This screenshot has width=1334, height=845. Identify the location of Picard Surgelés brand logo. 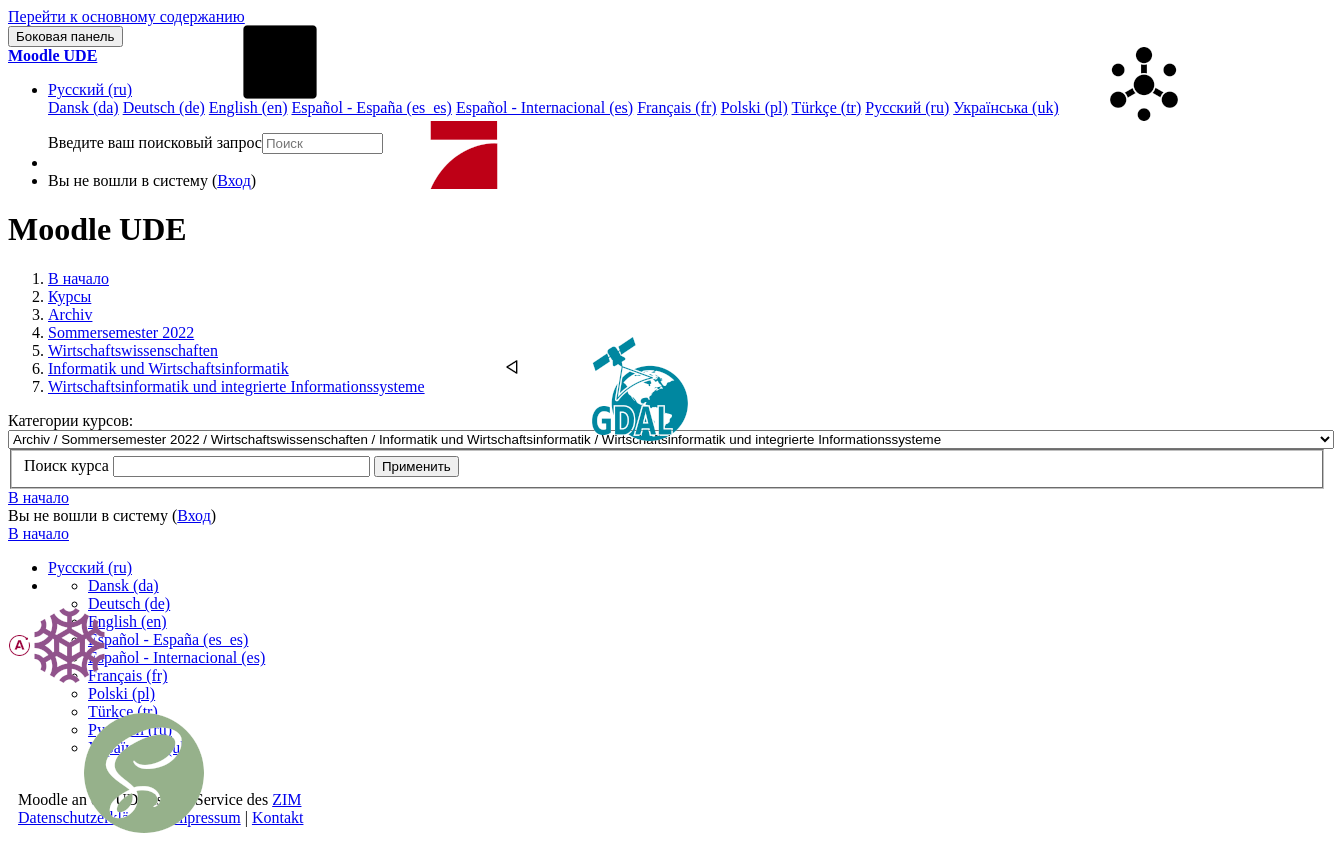
(69, 645).